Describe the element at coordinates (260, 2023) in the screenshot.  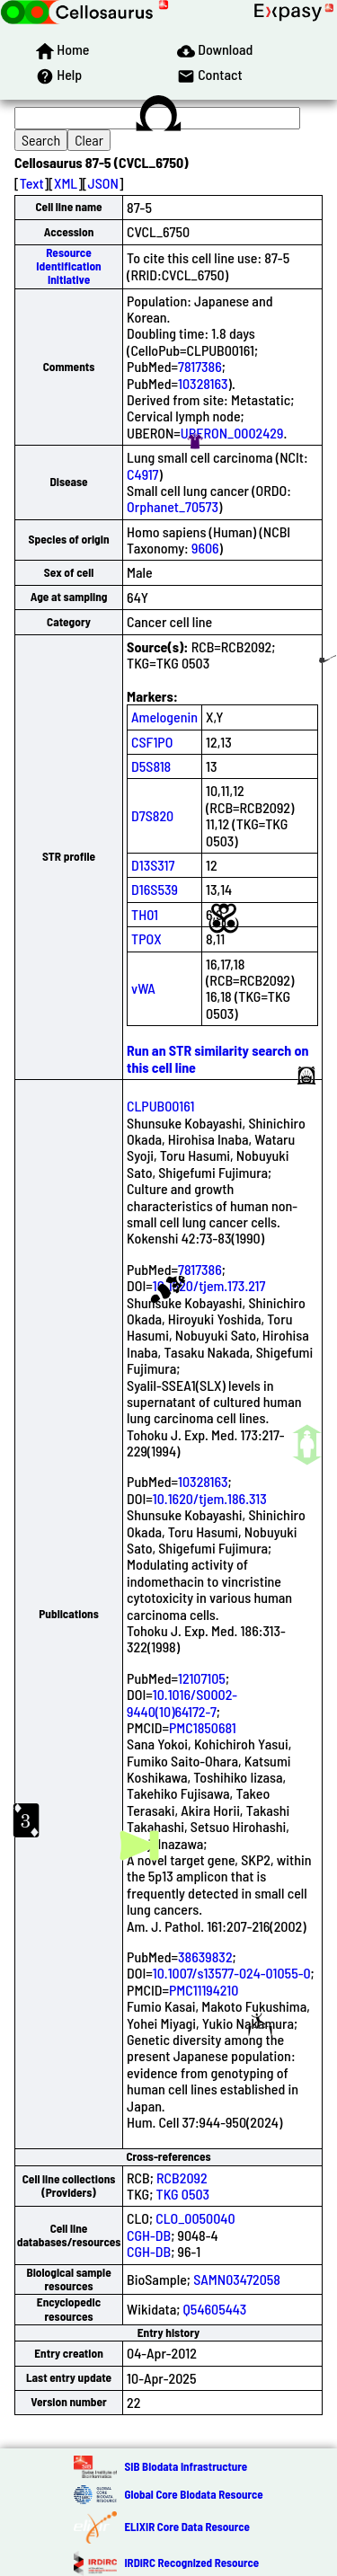
I see `circus or acrobatics game category` at that location.